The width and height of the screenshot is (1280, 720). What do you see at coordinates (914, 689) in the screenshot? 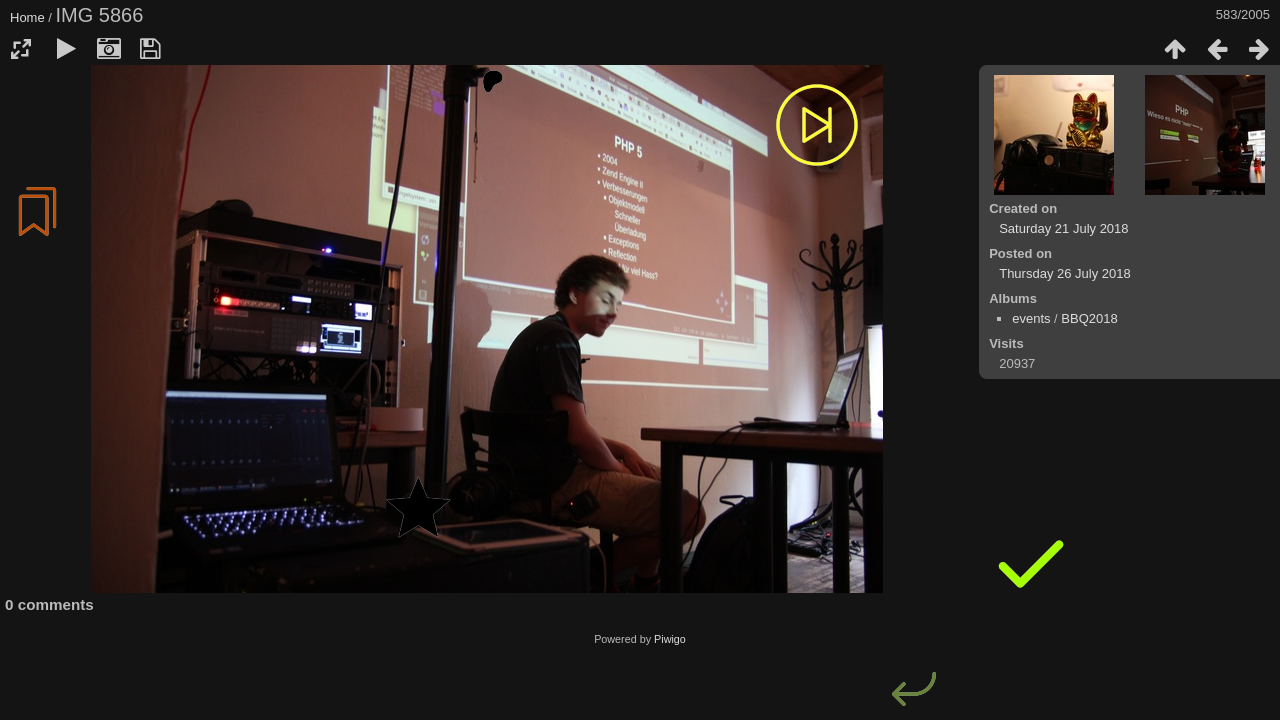
I see `reply to a message` at bounding box center [914, 689].